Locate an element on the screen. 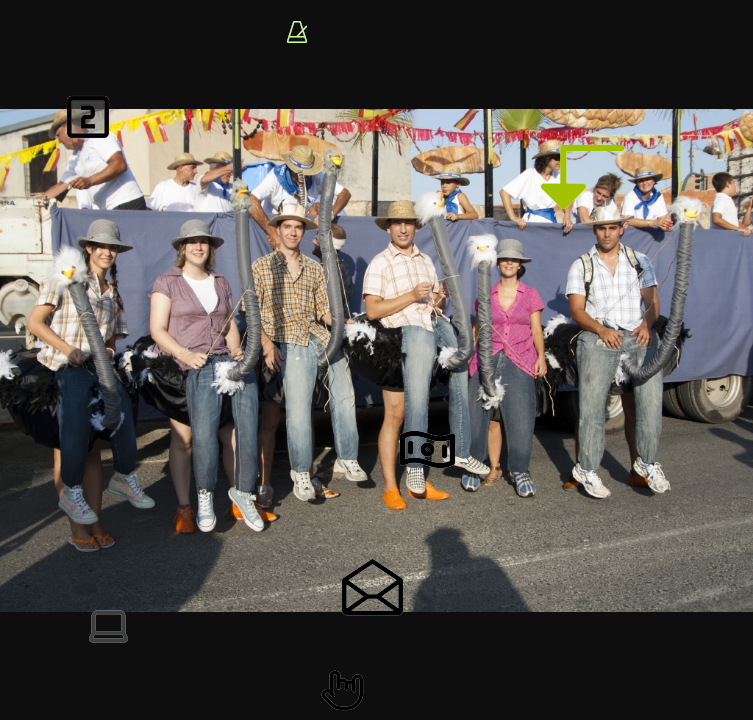 This screenshot has width=753, height=720. rock on or metal hand gesture is located at coordinates (342, 689).